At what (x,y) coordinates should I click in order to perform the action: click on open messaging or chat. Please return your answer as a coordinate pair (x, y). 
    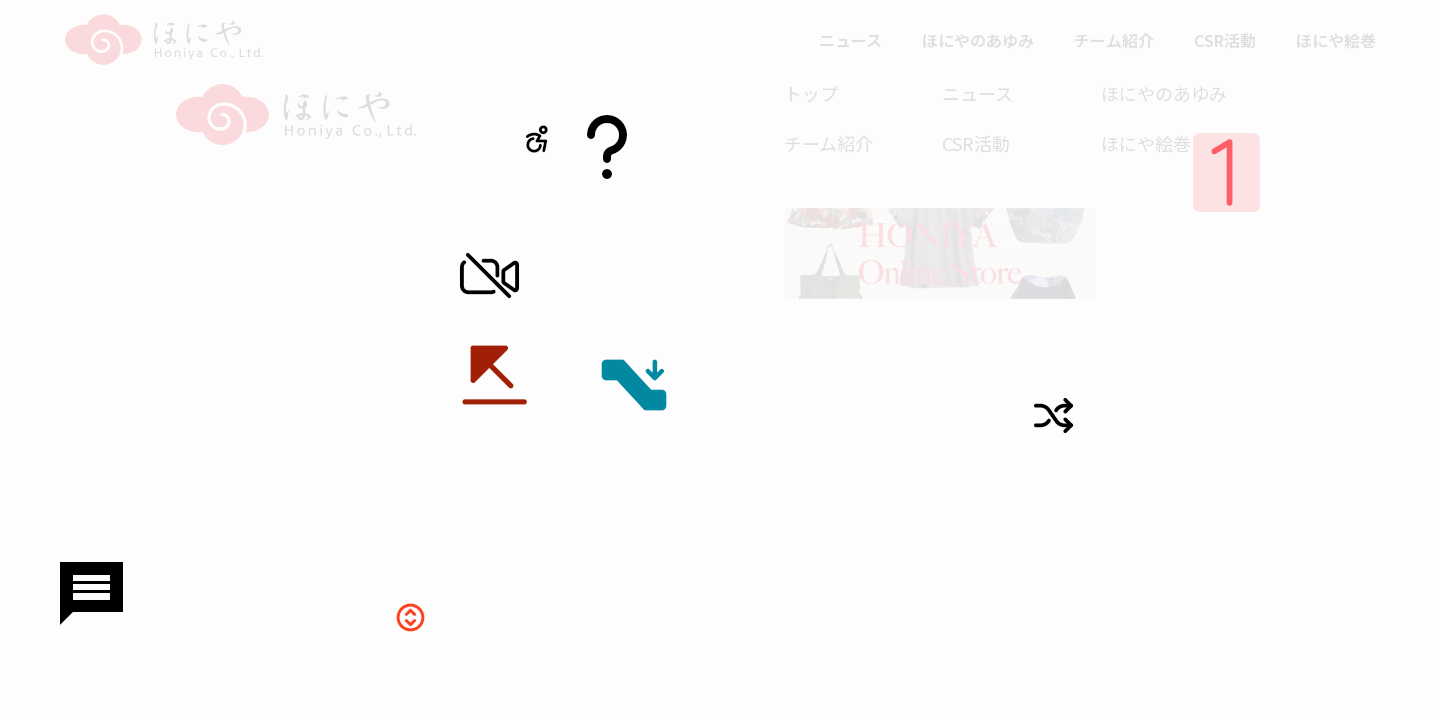
    Looking at the image, I should click on (91, 593).